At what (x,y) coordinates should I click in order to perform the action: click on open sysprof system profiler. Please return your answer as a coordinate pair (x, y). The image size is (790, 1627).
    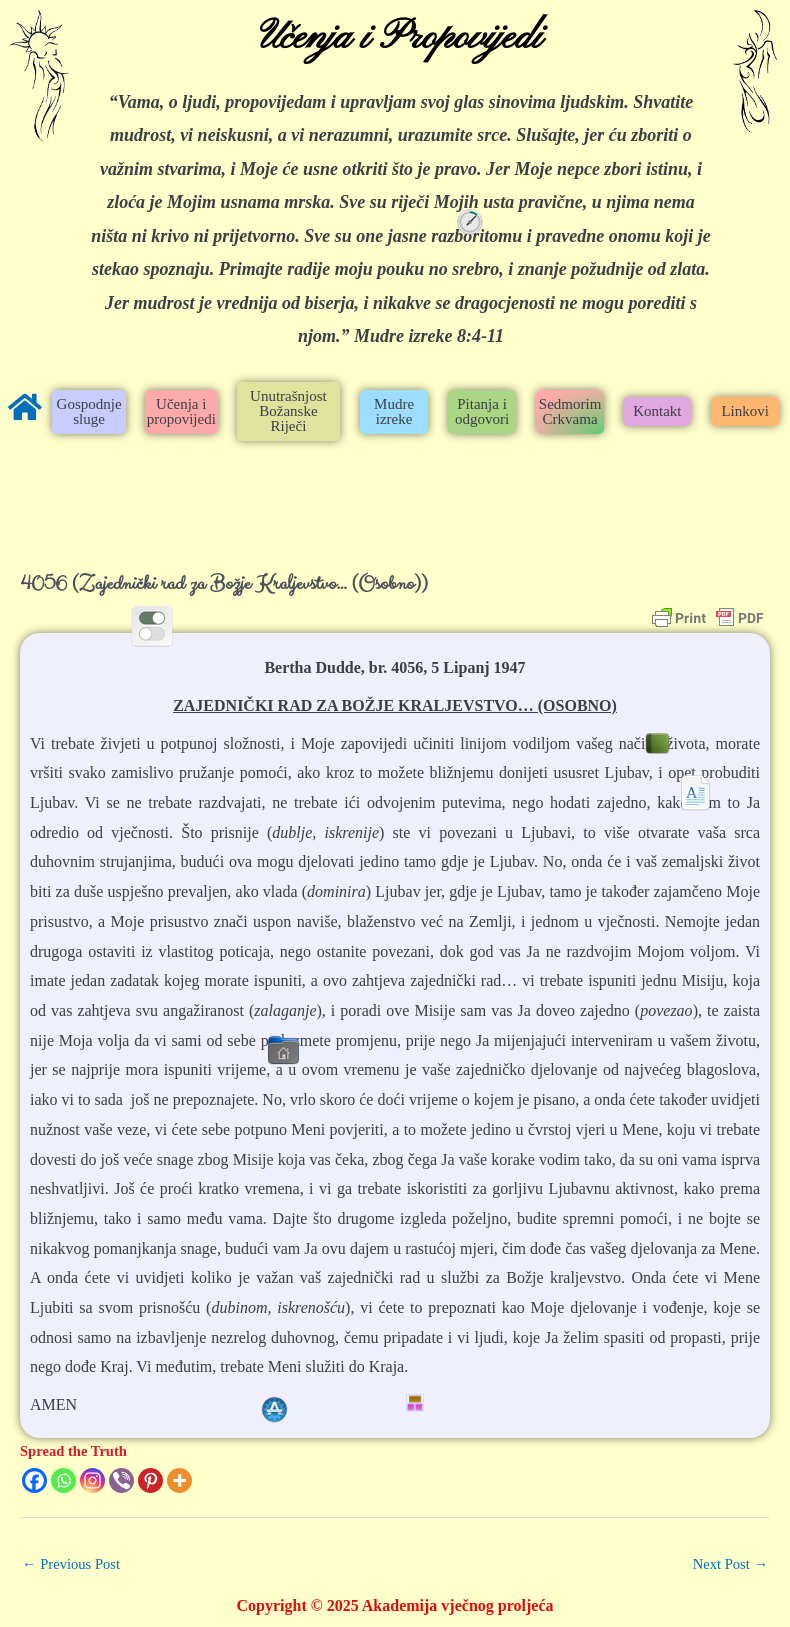
    Looking at the image, I should click on (470, 222).